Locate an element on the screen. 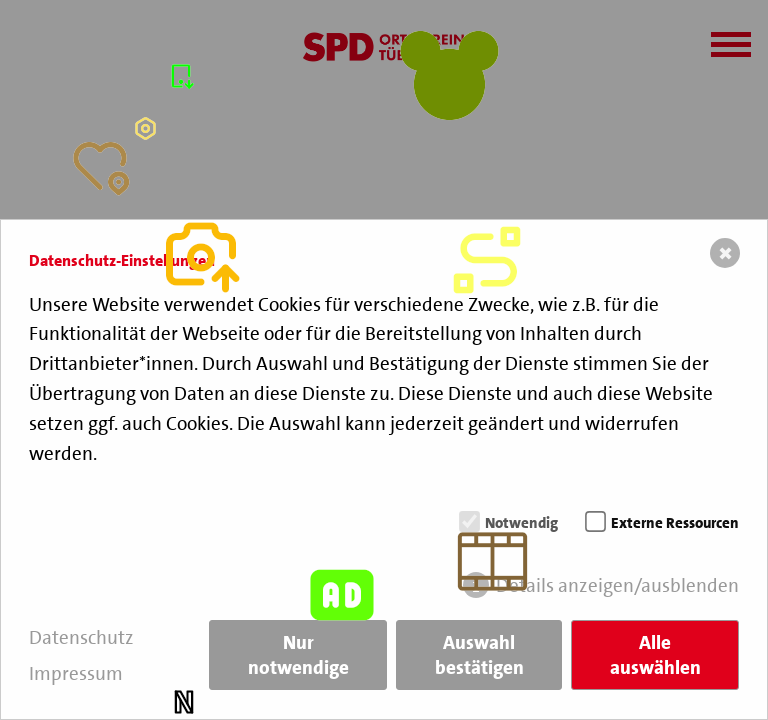  indicates sponsored or advertisement content is located at coordinates (342, 595).